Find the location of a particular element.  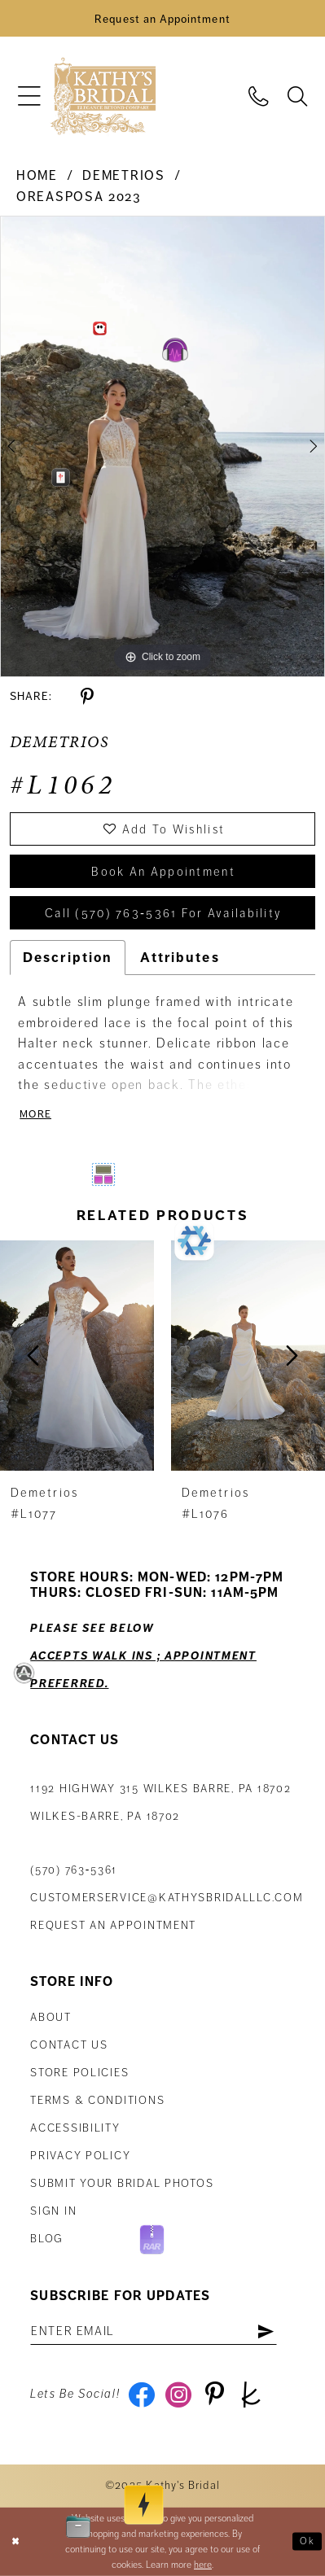

launch gnome mahjongg tile matching game is located at coordinates (60, 477).